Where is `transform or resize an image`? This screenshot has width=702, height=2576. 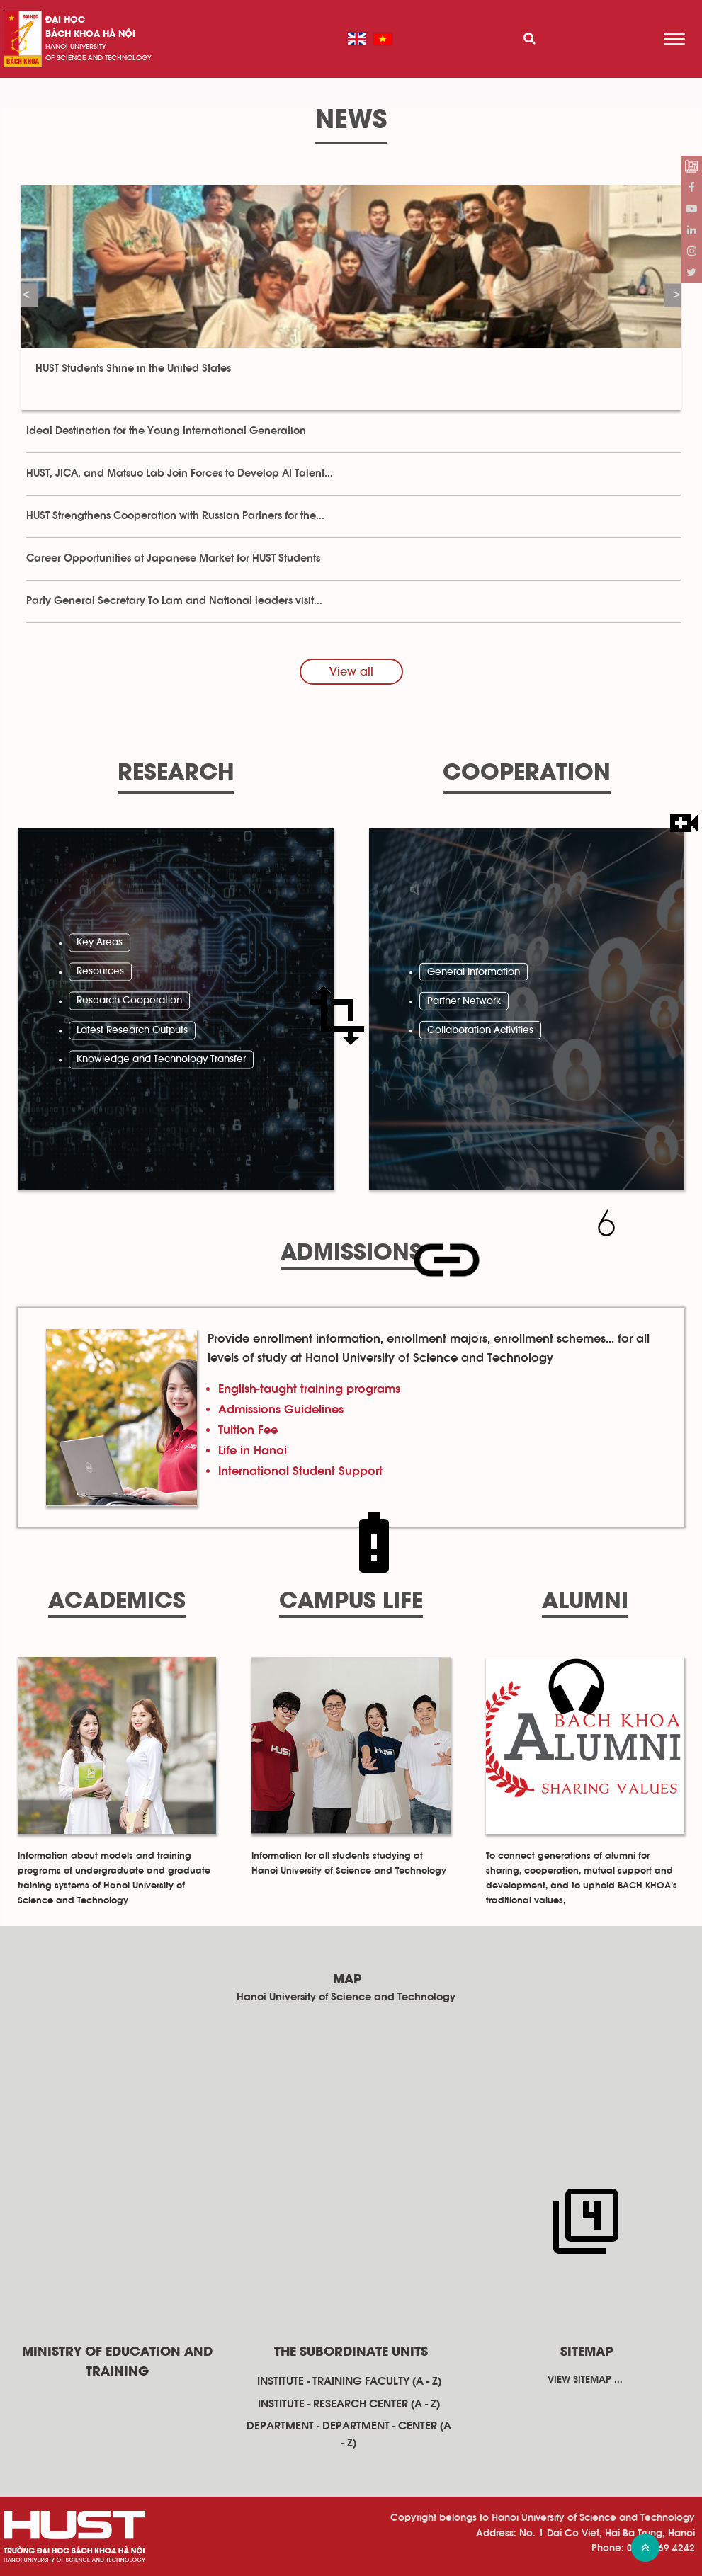
transform or resize an image is located at coordinates (337, 1015).